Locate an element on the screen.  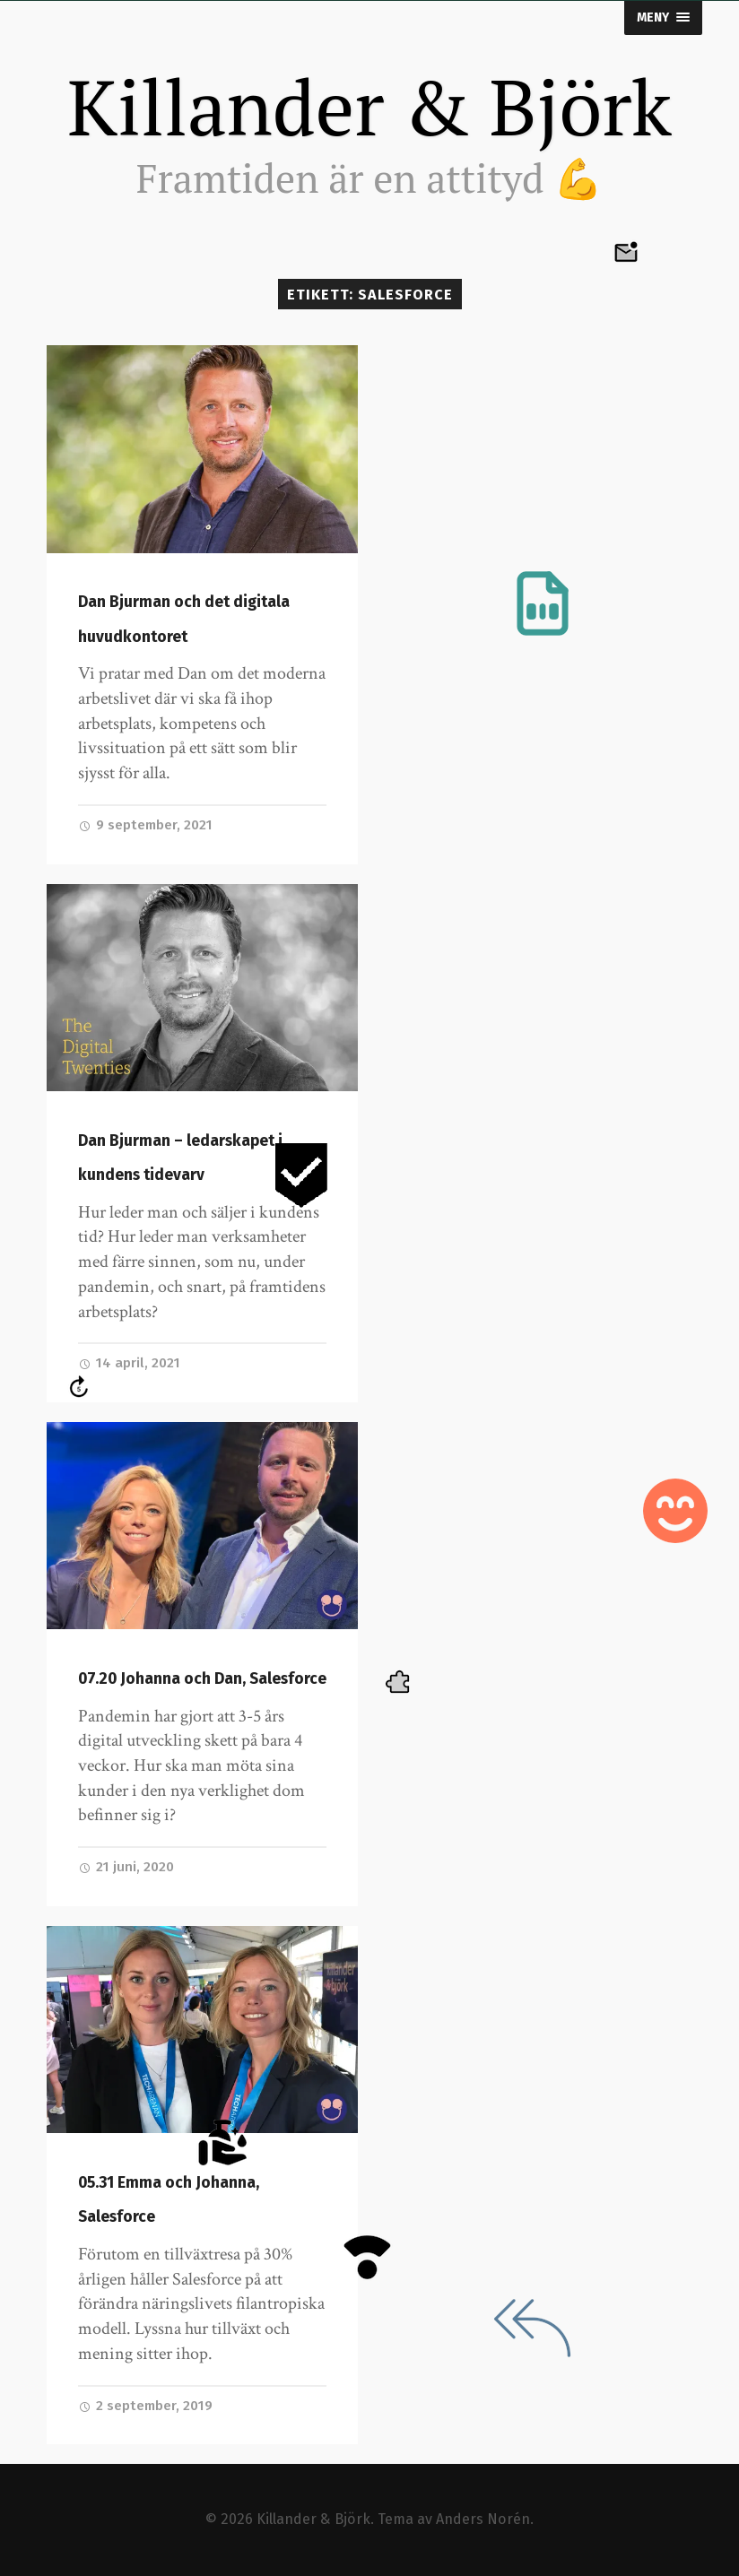
reply all to a message or email is located at coordinates (532, 2328).